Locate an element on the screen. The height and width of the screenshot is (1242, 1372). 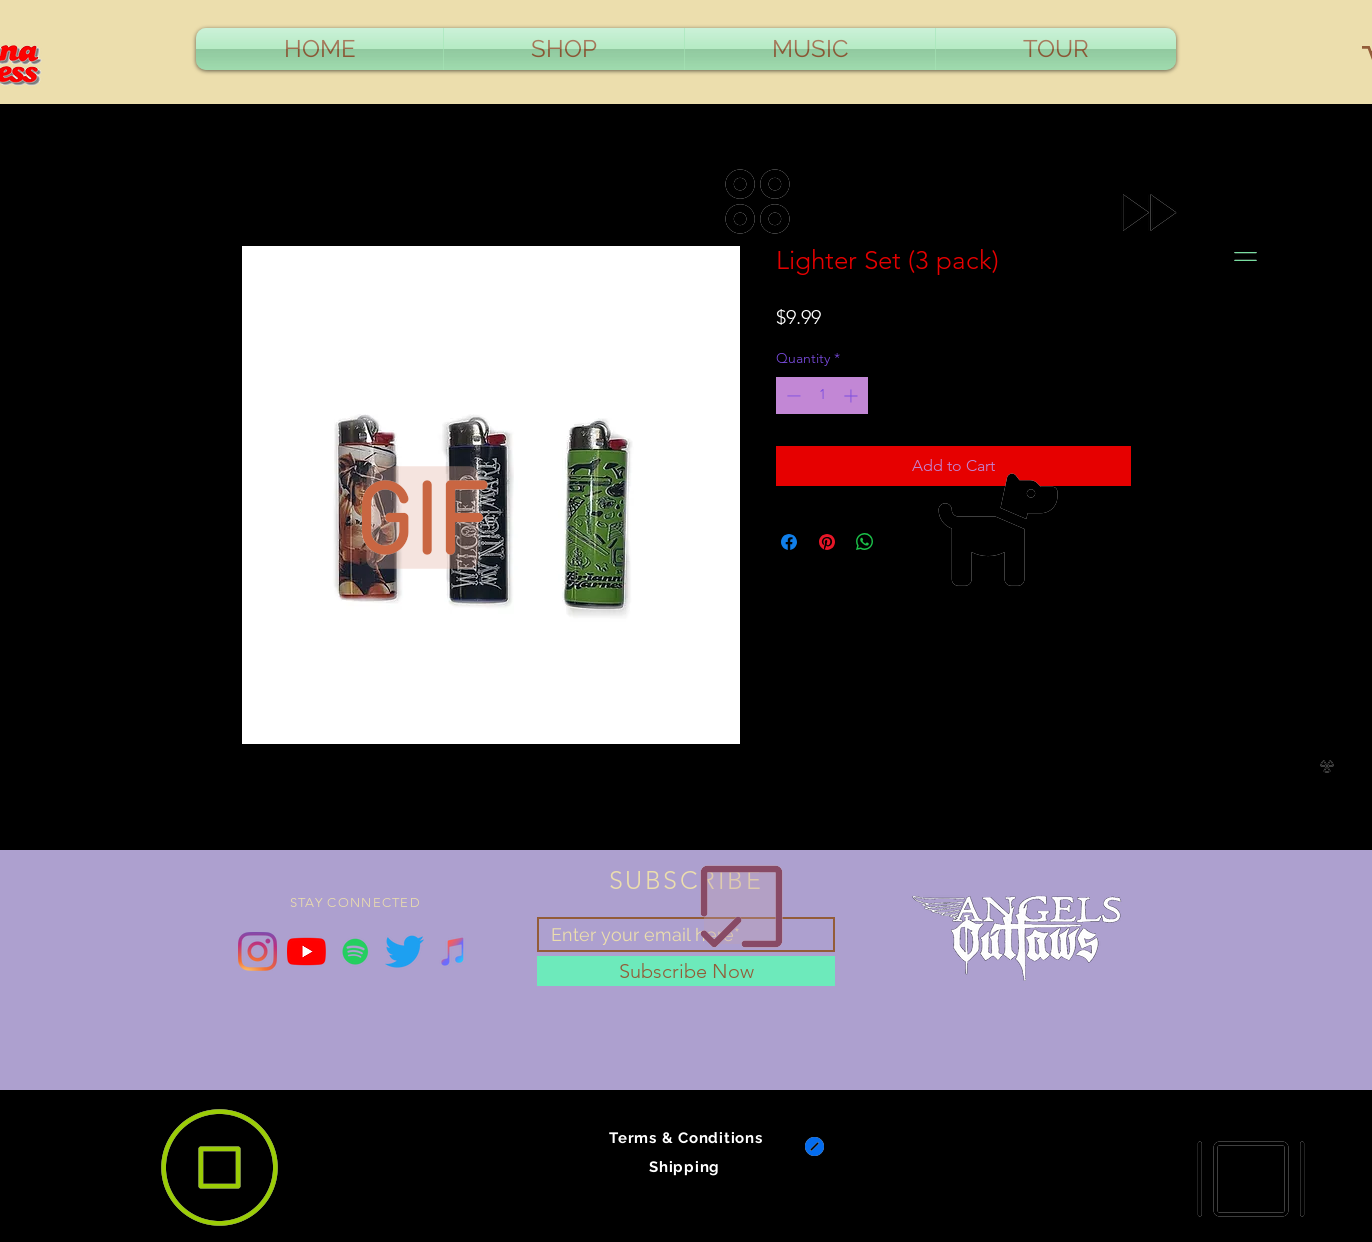
view pet-related services or features is located at coordinates (998, 533).